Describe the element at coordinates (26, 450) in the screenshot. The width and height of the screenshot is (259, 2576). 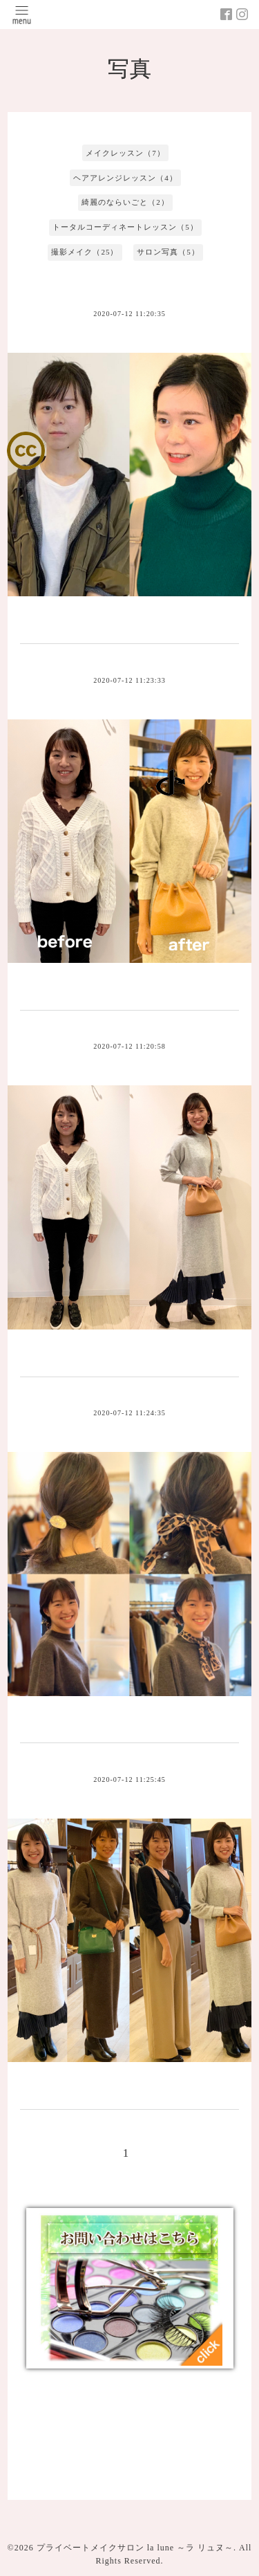
I see `indicates content is licensed under Creative Commons` at that location.